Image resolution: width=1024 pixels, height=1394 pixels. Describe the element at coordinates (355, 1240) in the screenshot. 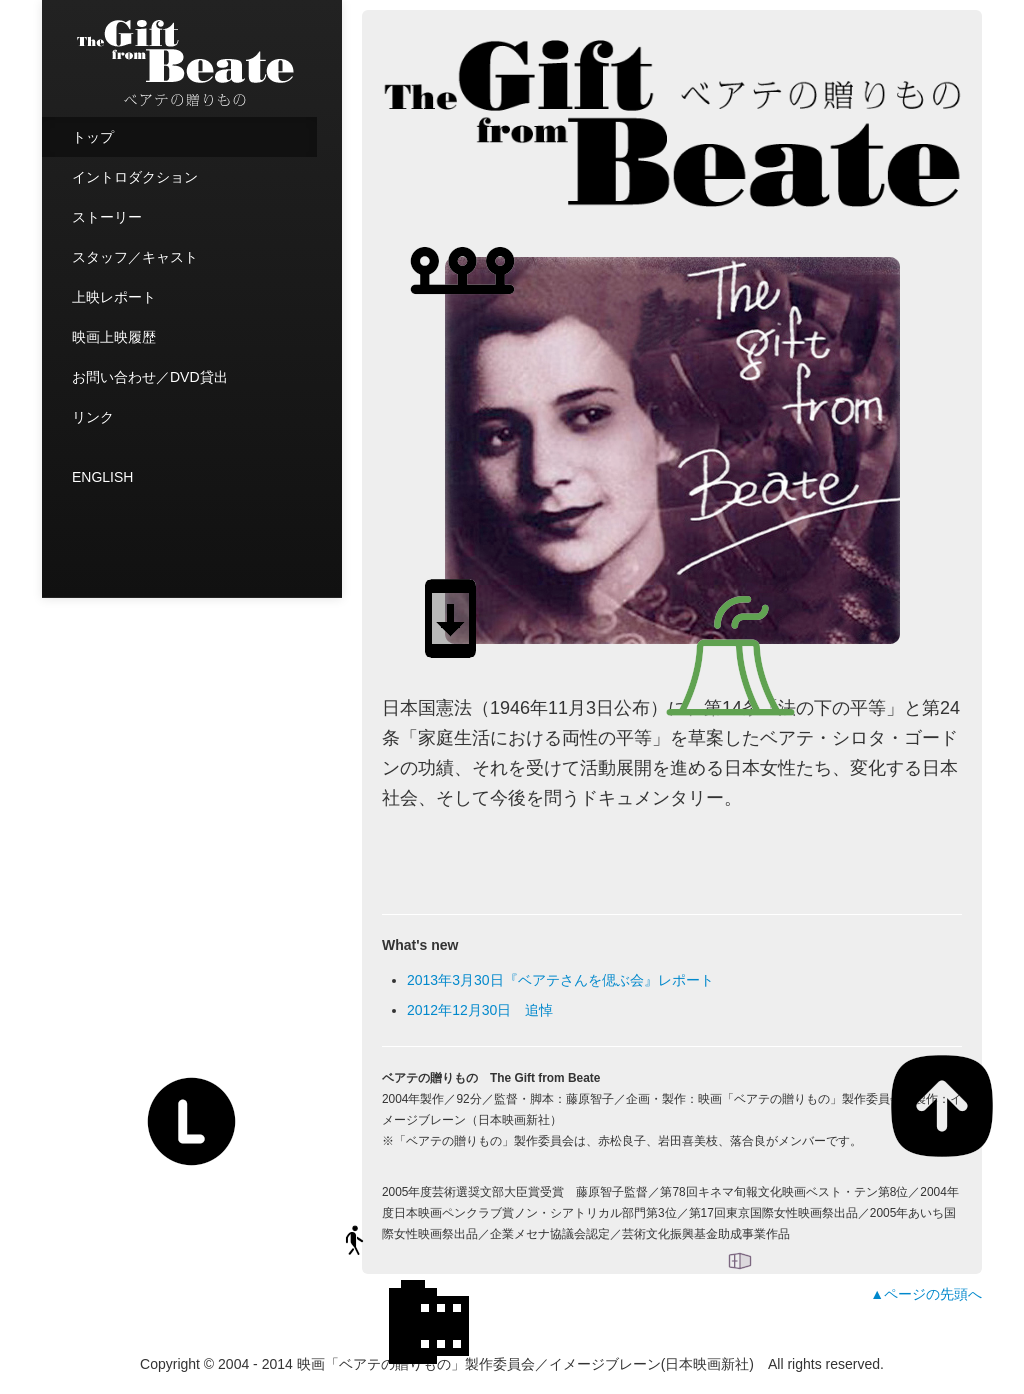

I see `get walking directions` at that location.